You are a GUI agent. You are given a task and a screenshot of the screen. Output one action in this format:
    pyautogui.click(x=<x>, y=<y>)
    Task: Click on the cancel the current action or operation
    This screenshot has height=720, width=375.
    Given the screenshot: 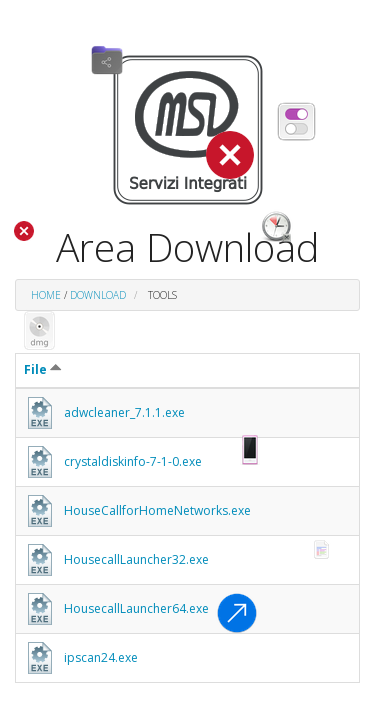 What is the action you would take?
    pyautogui.click(x=230, y=155)
    